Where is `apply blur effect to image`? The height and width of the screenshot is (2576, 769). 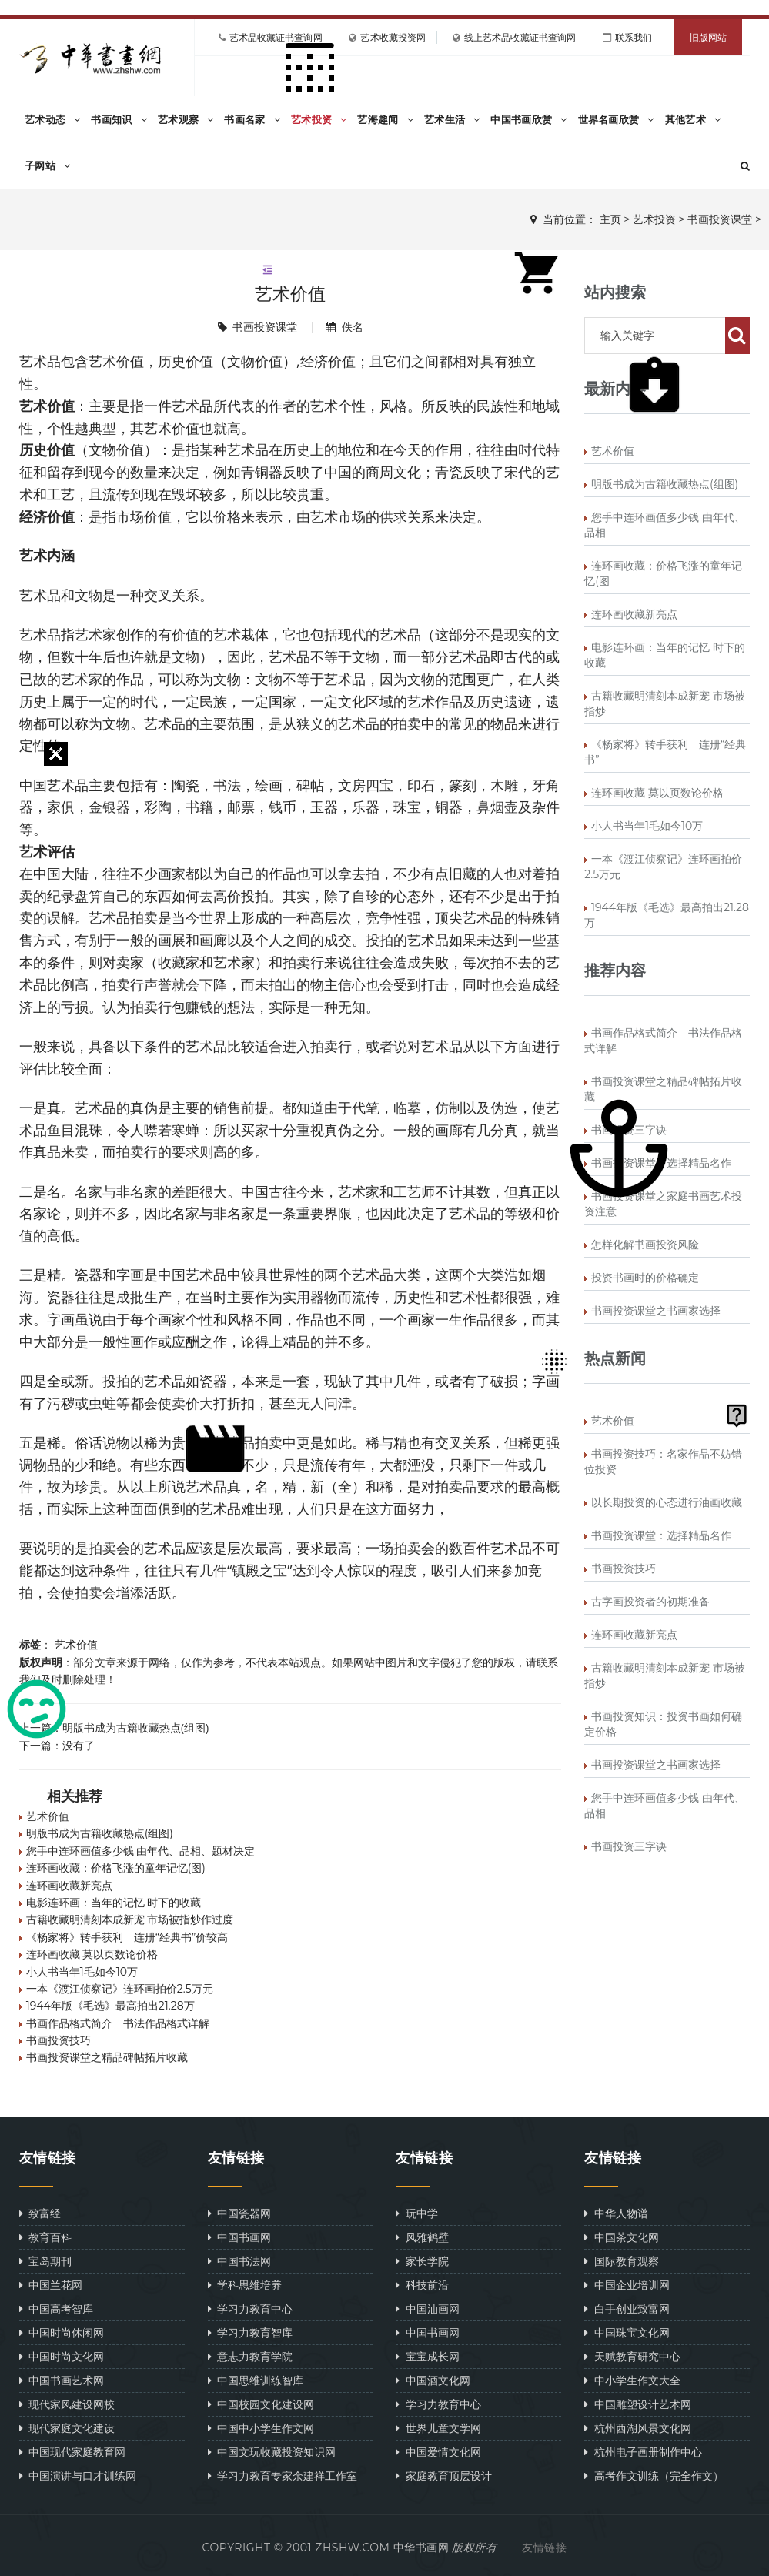
apply blur effect to image is located at coordinates (554, 1362).